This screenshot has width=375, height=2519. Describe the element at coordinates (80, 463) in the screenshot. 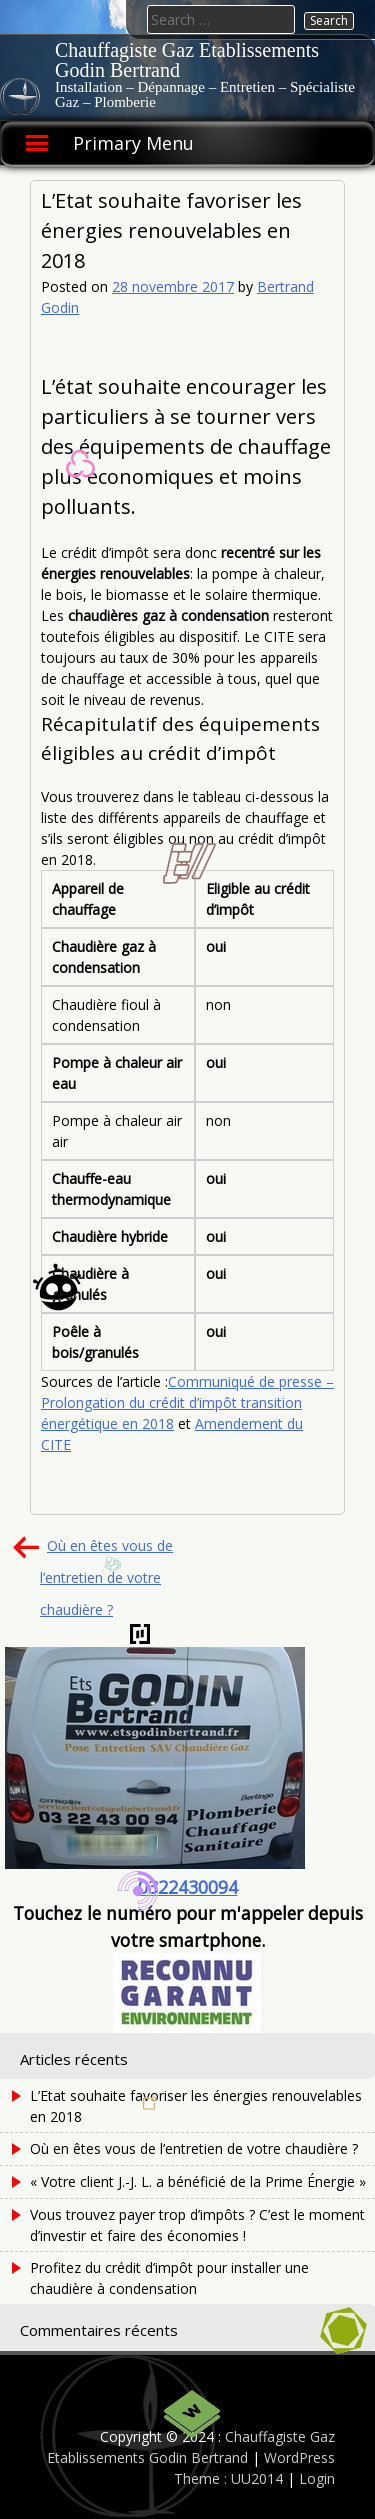

I see `countingworks pro app or service logo` at that location.